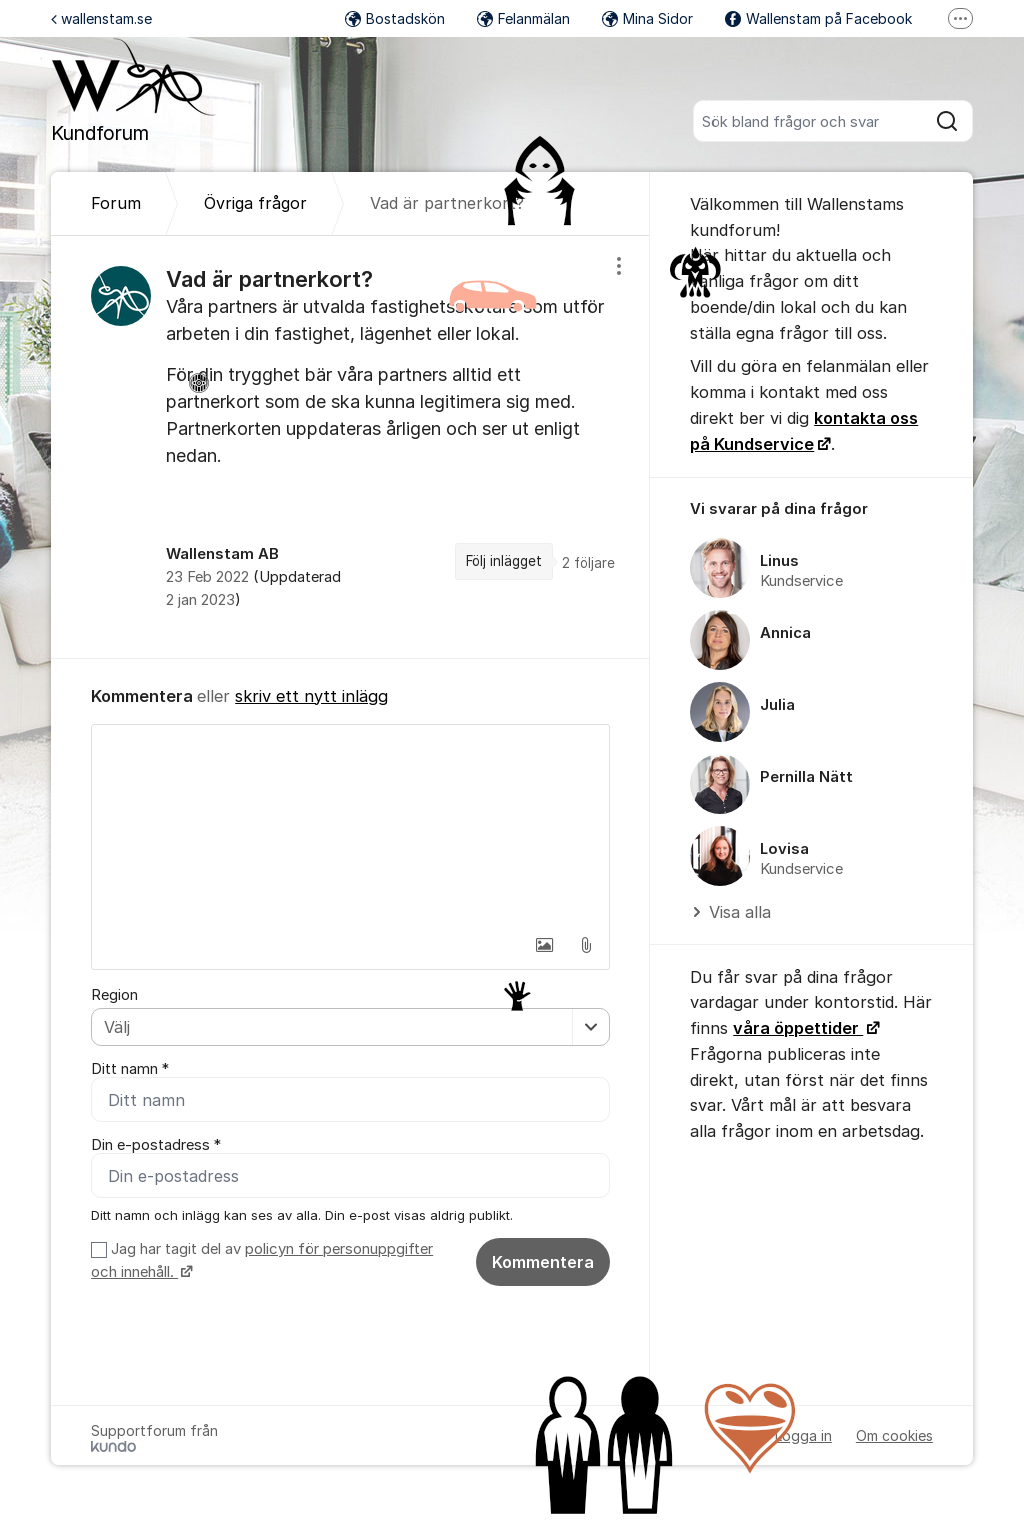 This screenshot has width=1024, height=1535. Describe the element at coordinates (517, 996) in the screenshot. I see `high-five or wave gesture` at that location.